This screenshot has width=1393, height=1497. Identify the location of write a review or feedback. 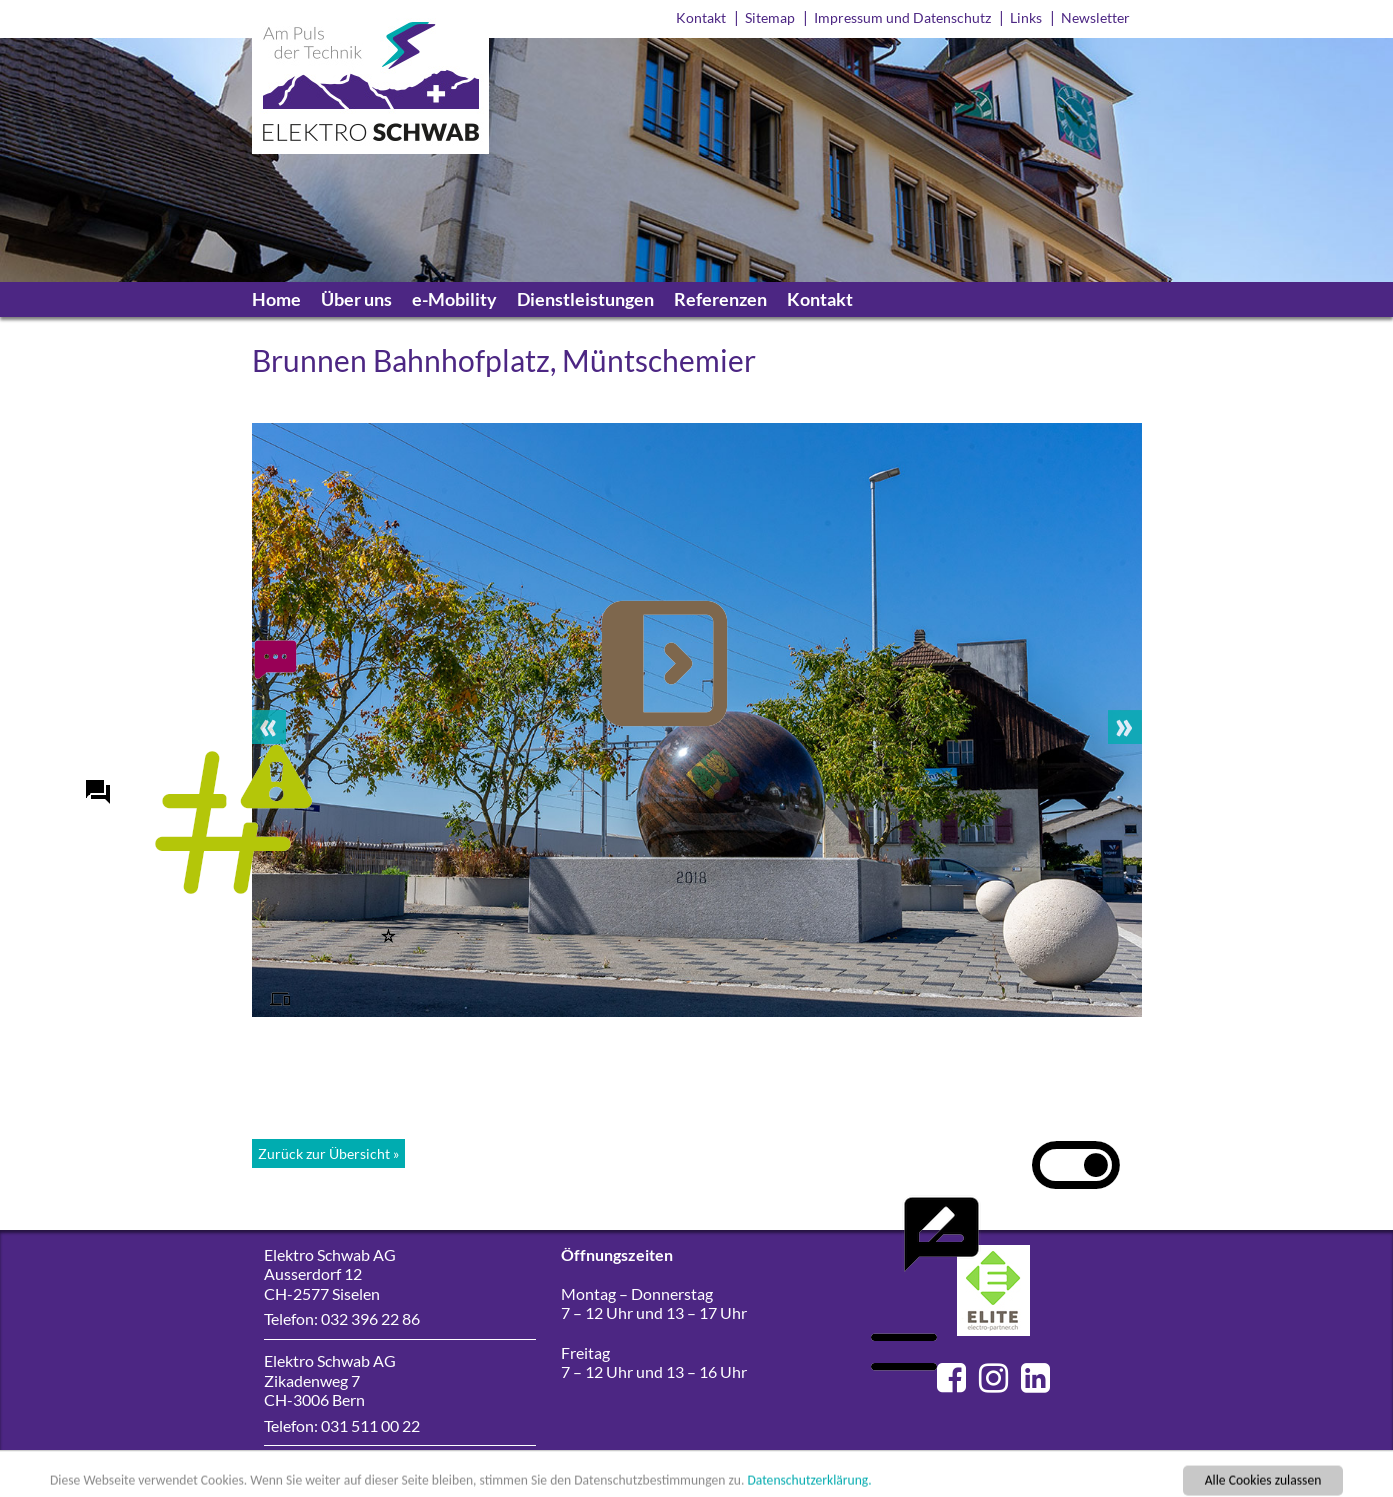
(941, 1234).